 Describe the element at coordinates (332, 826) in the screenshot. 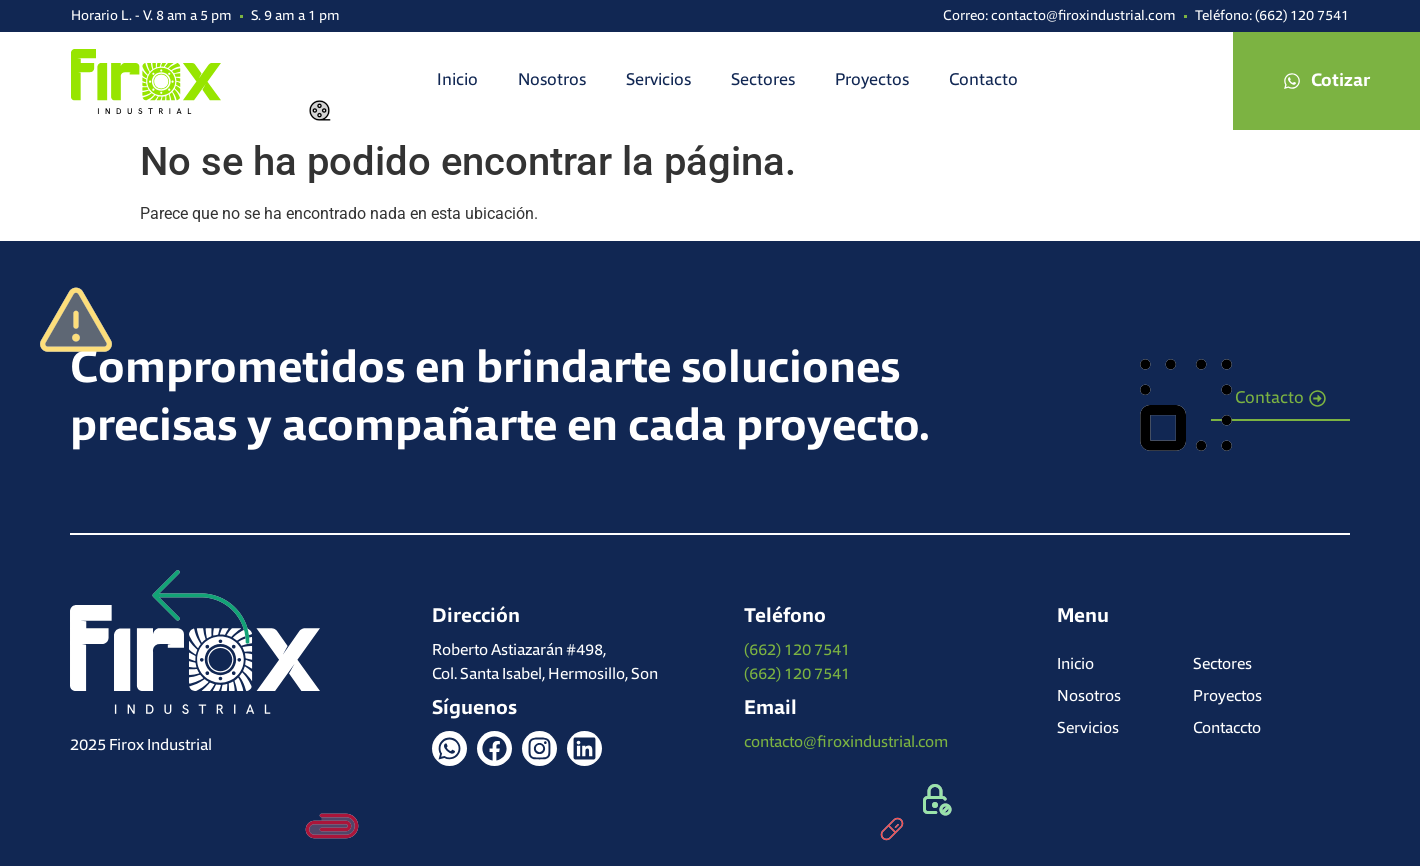

I see `attach a file to your message` at that location.